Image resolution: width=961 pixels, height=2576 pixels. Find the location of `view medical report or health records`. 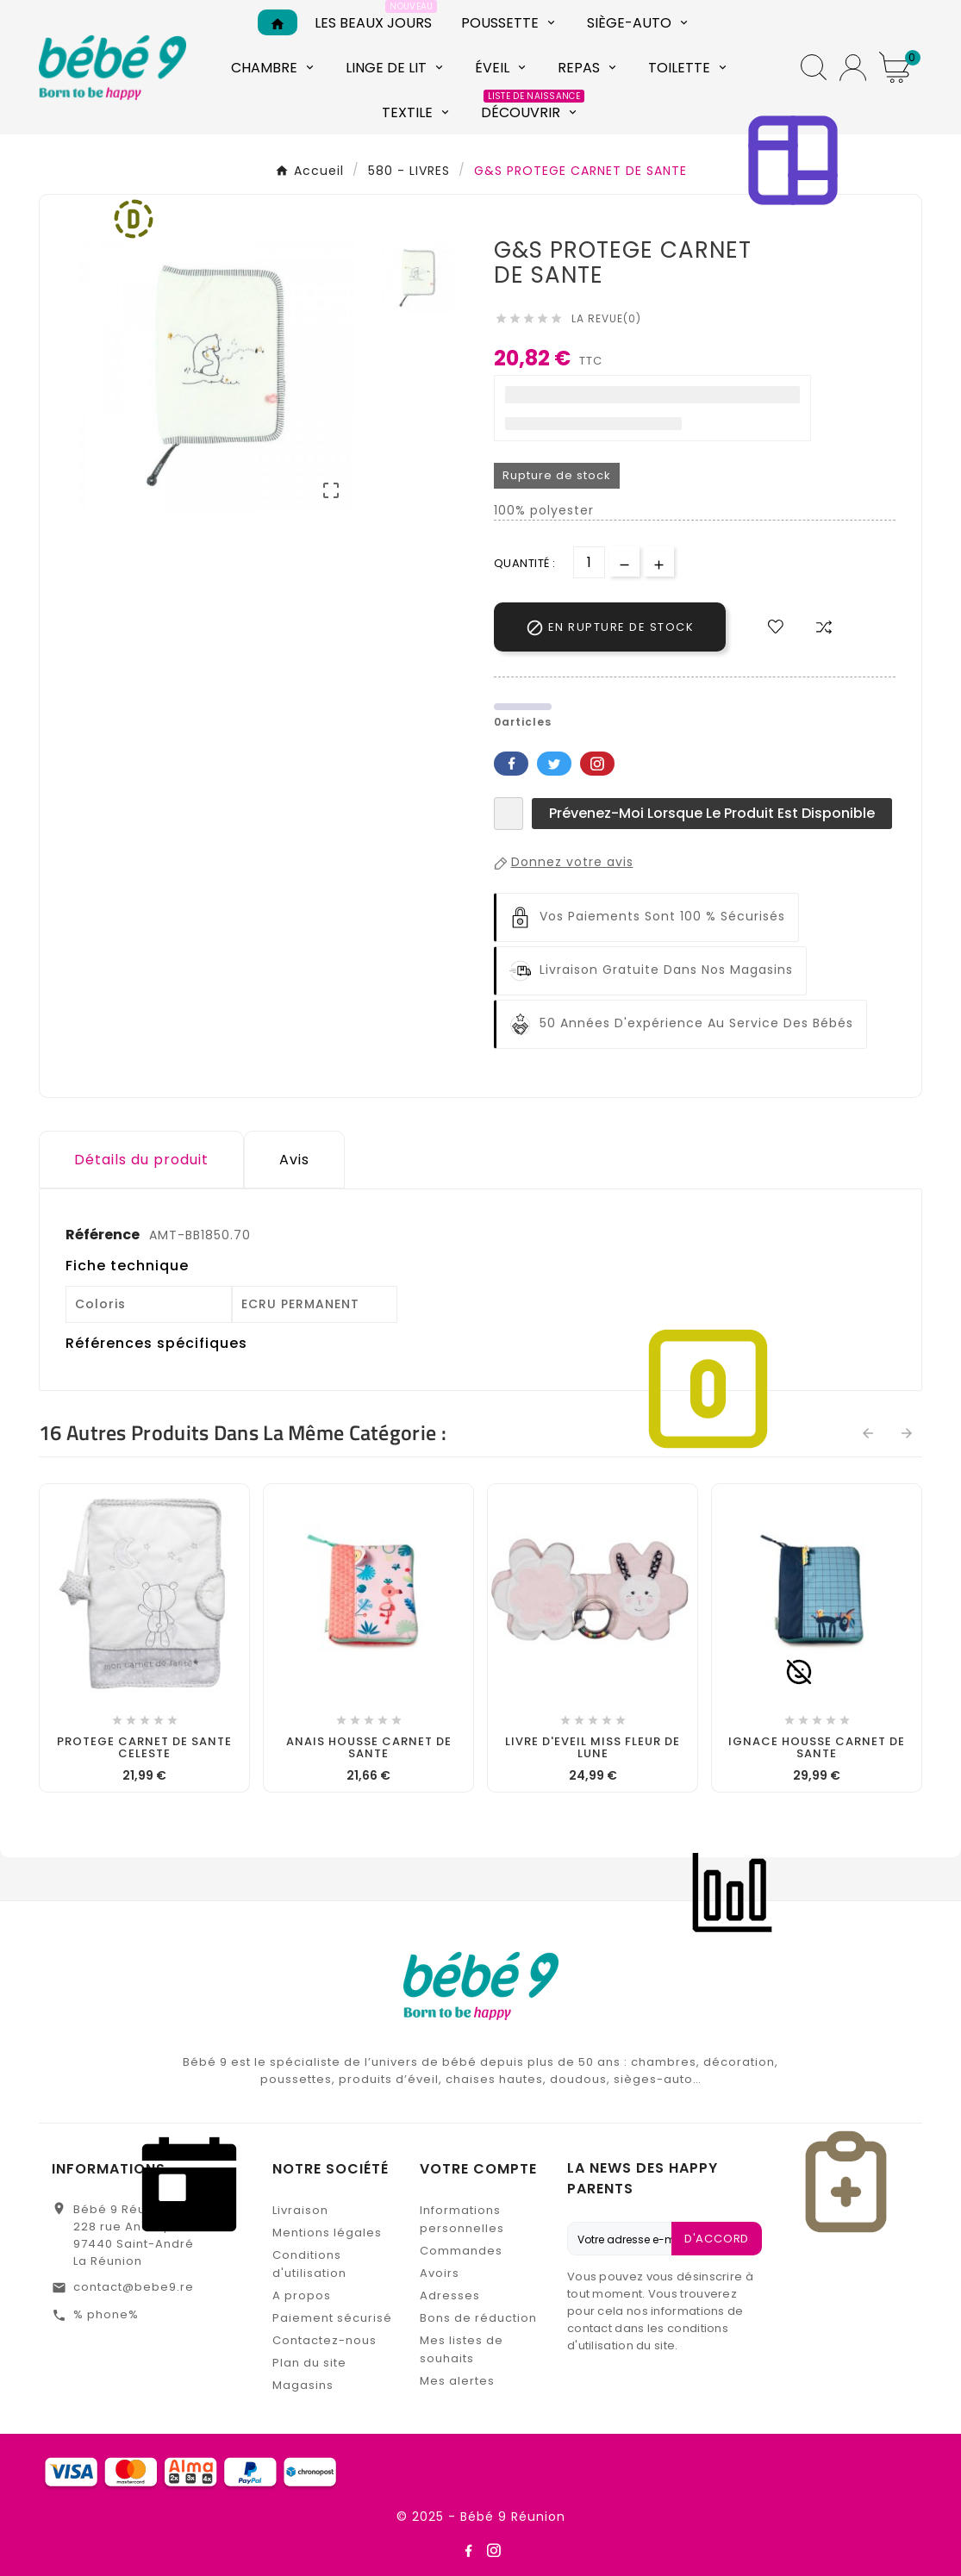

view medical report or health records is located at coordinates (846, 2181).